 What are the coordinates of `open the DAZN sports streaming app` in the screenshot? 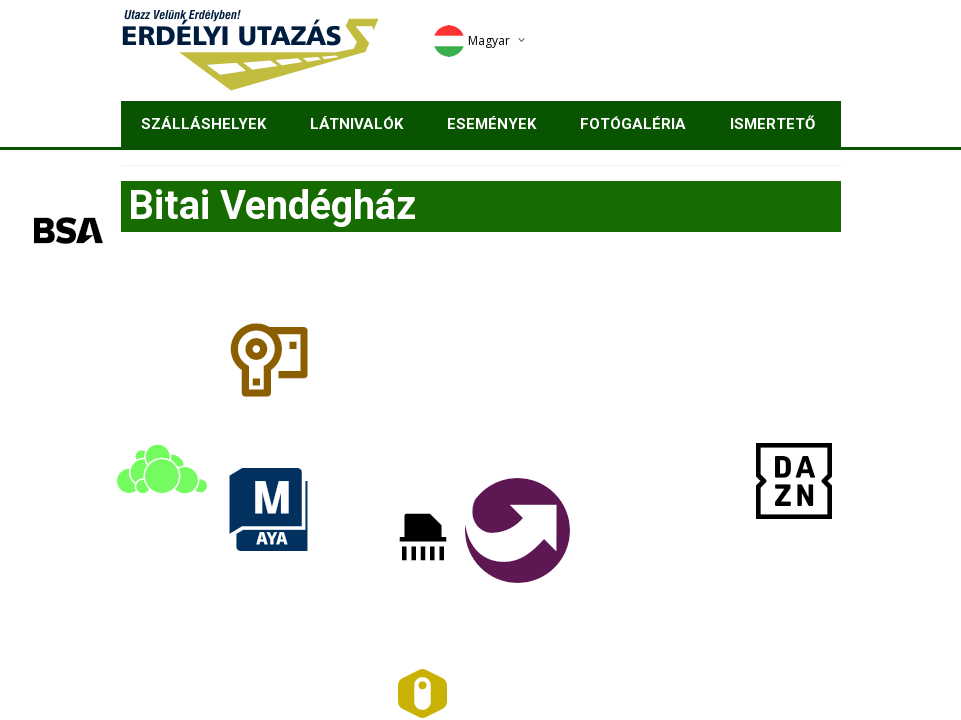 It's located at (794, 481).